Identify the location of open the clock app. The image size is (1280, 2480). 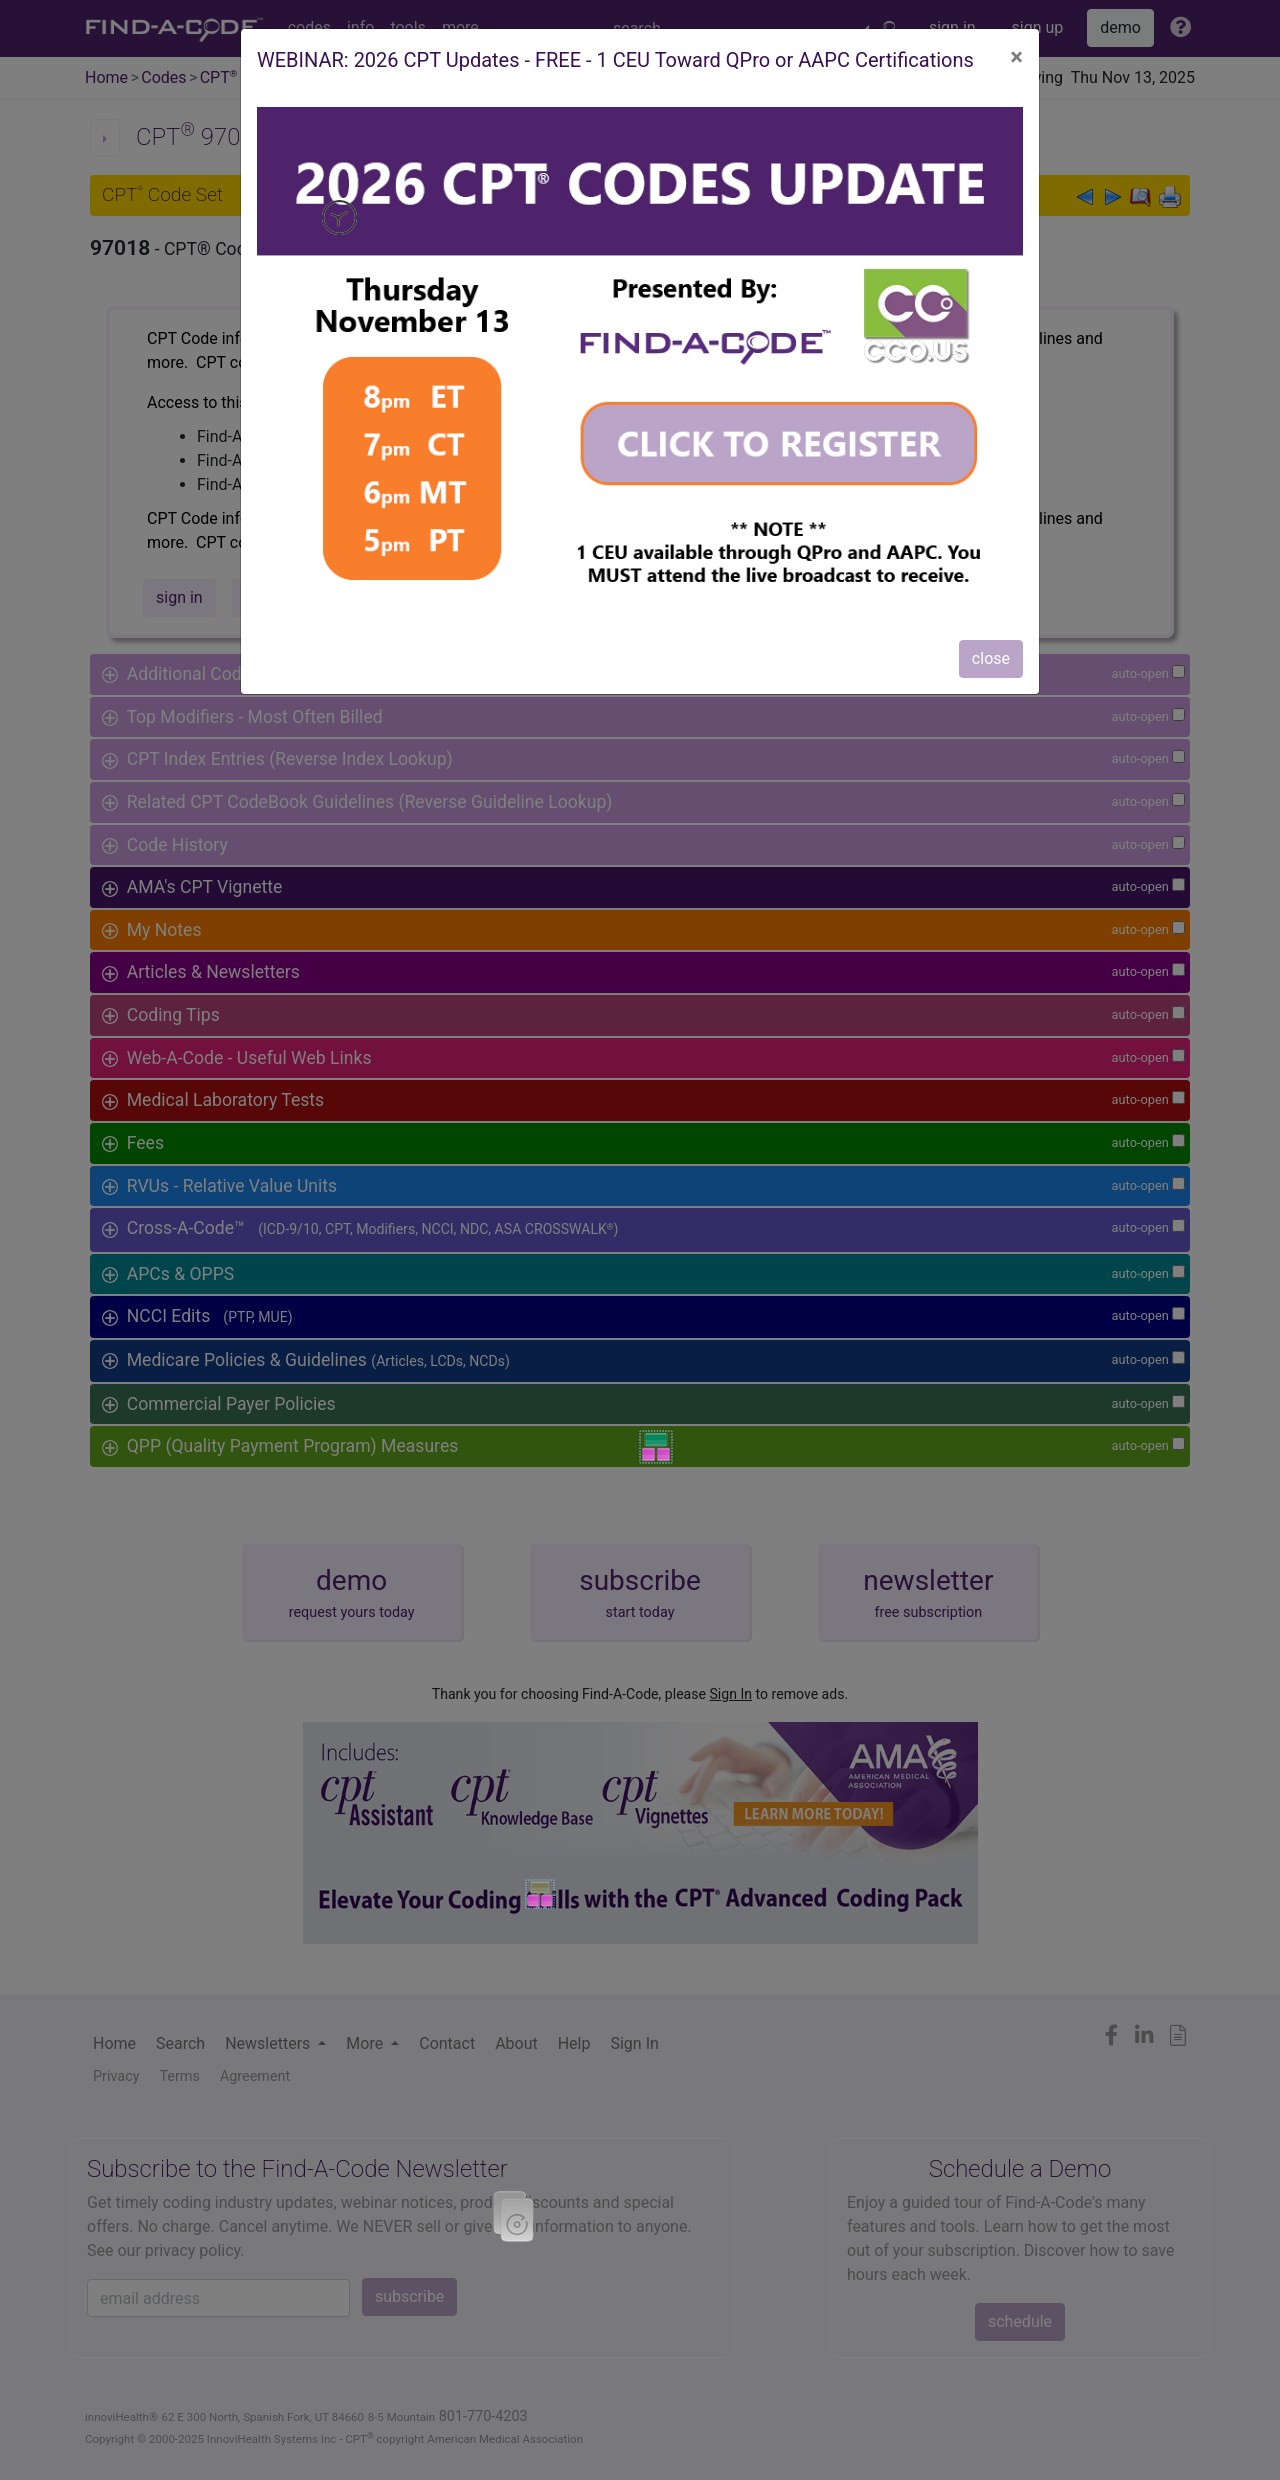
(339, 217).